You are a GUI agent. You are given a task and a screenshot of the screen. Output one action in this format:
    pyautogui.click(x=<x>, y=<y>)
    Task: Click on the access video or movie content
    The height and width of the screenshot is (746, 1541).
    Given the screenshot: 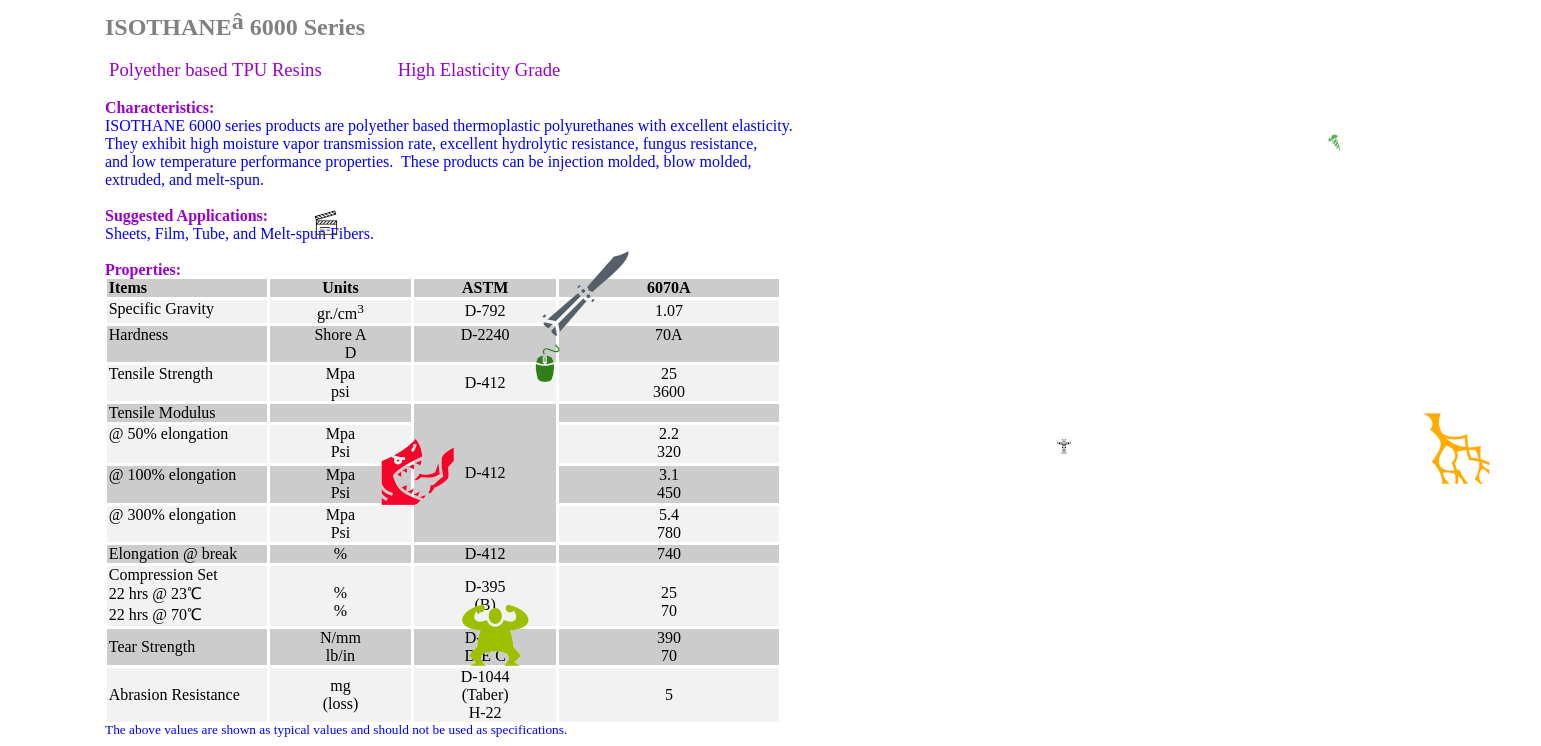 What is the action you would take?
    pyautogui.click(x=326, y=222)
    